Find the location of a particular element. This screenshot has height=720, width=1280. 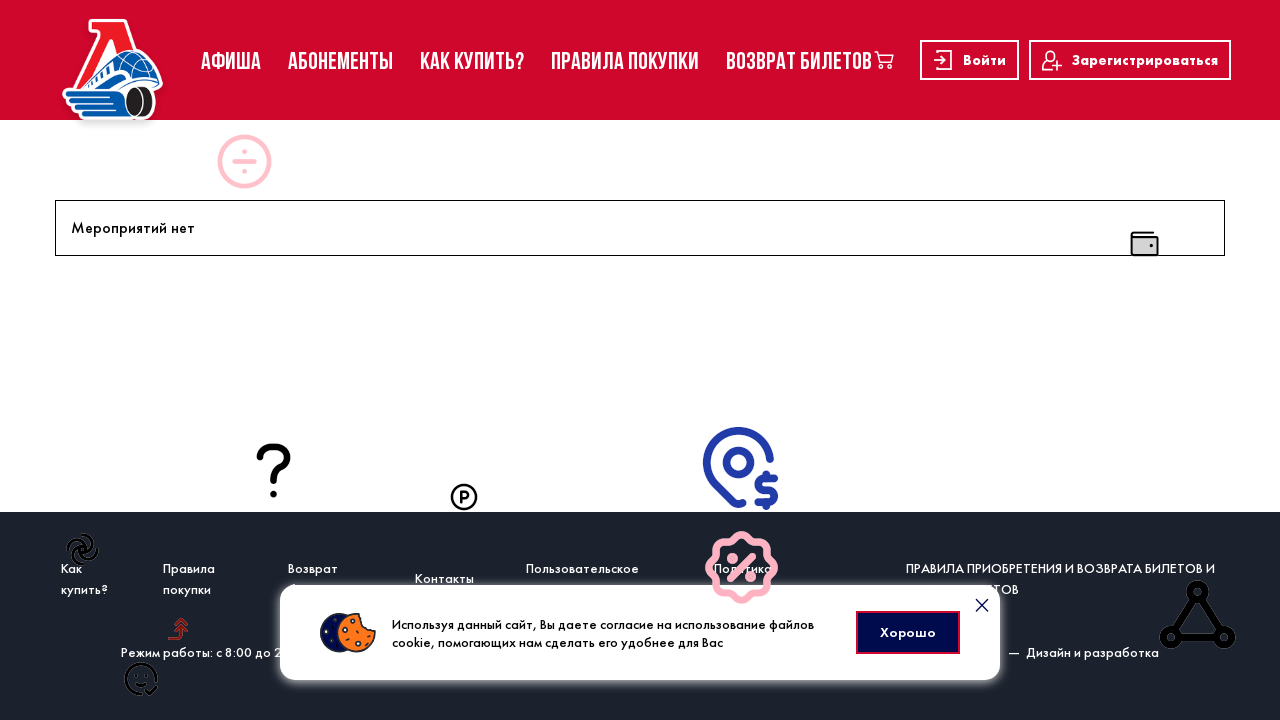

move item to top of list is located at coordinates (178, 629).